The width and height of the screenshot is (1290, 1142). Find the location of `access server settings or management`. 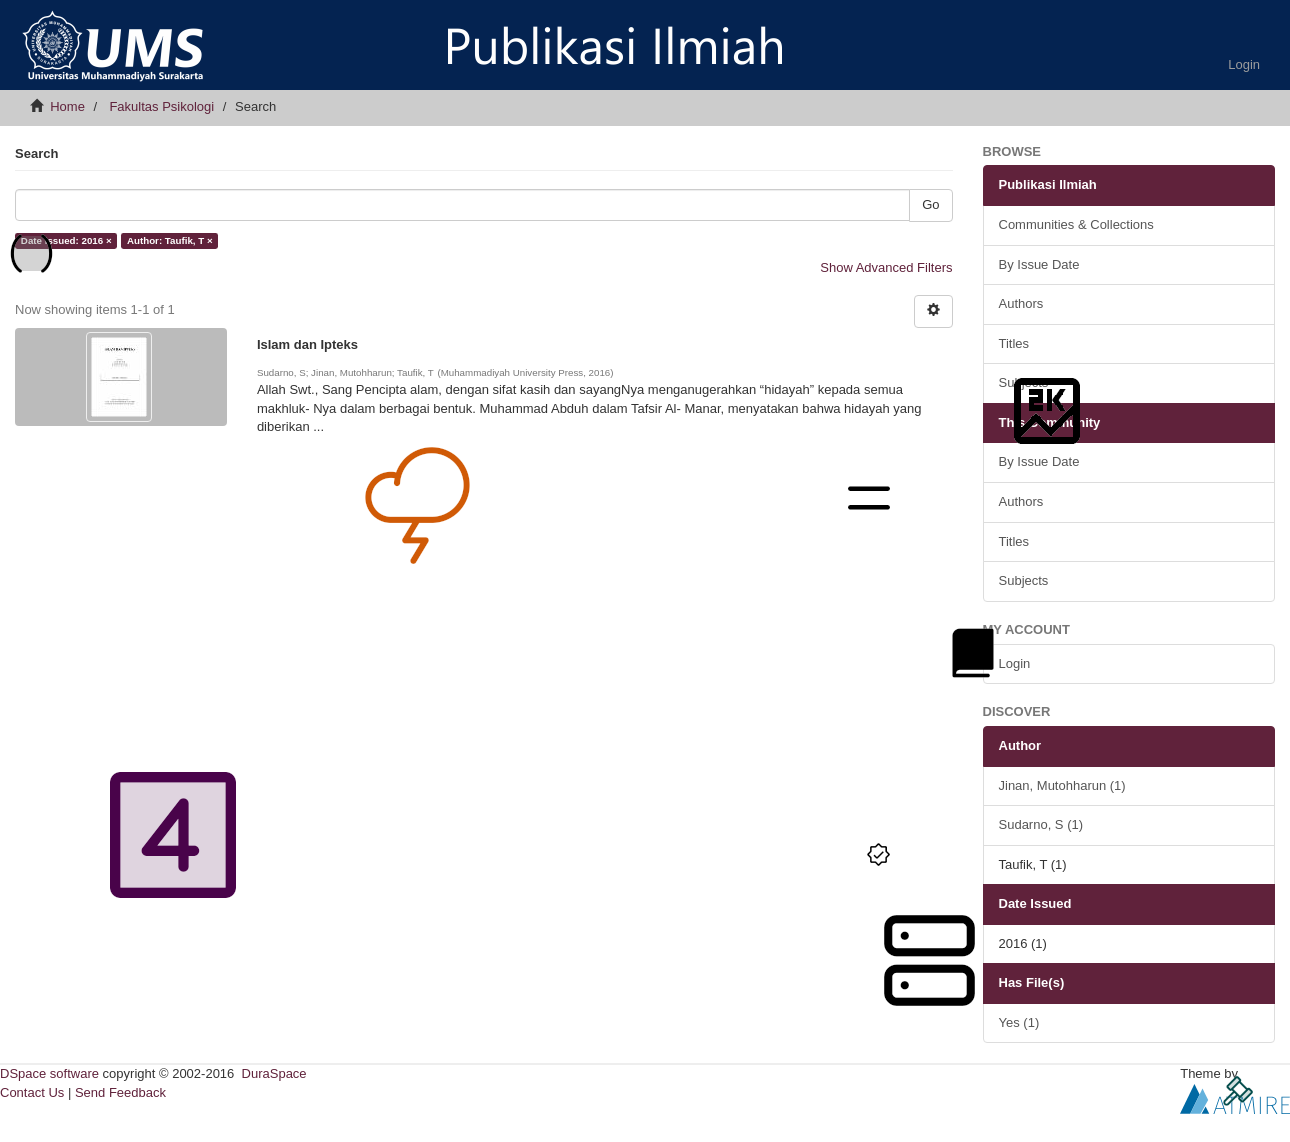

access server settings or management is located at coordinates (929, 960).